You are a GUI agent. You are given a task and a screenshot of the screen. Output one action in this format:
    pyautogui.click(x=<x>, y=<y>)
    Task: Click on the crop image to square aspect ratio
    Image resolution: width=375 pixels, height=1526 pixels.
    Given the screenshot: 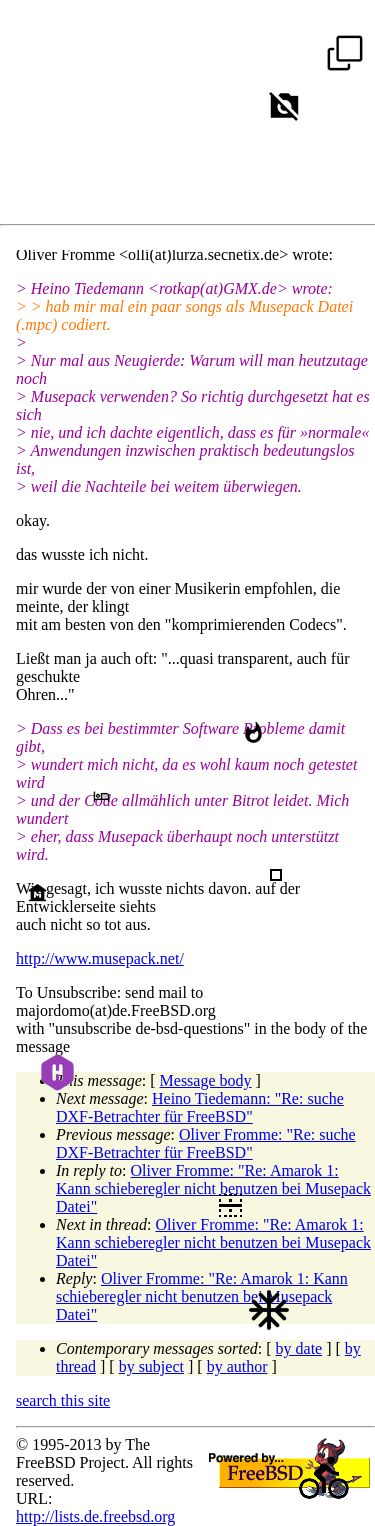 What is the action you would take?
    pyautogui.click(x=276, y=875)
    